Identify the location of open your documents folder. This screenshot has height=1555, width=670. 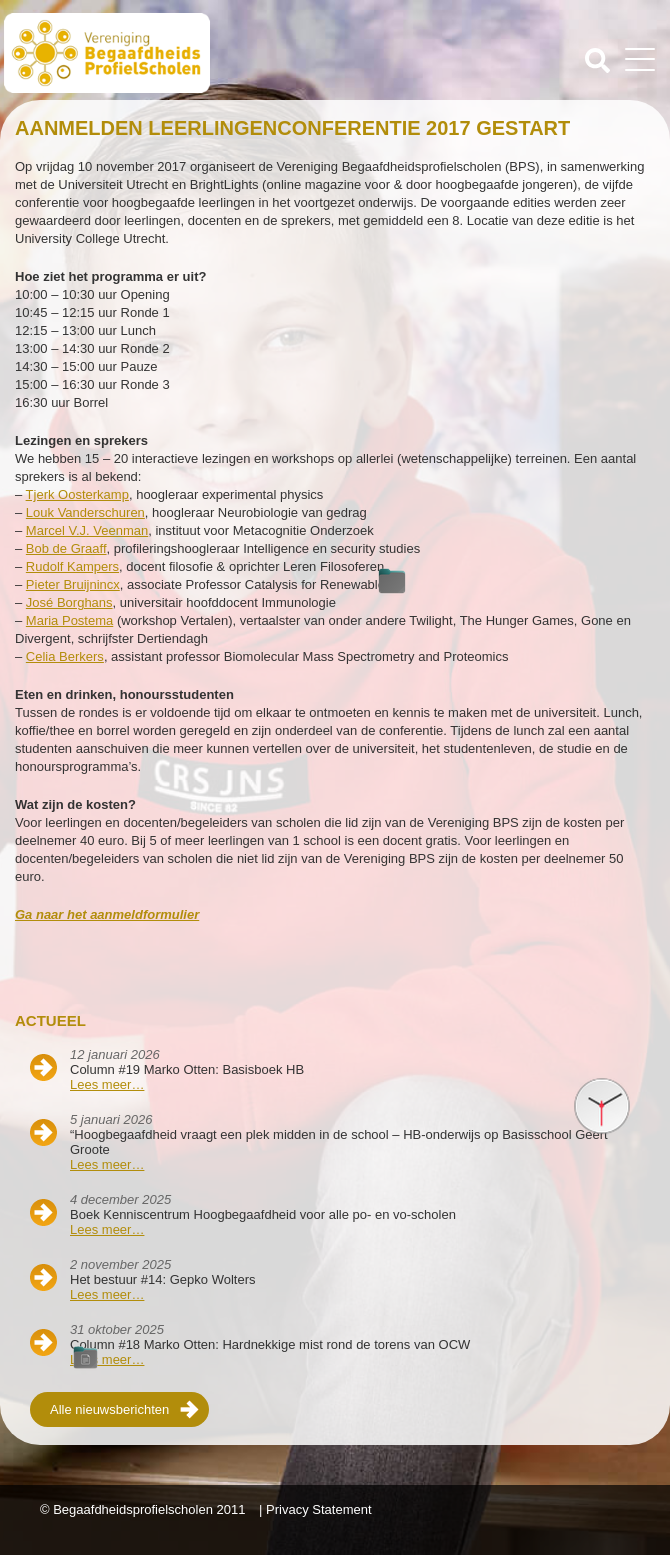
(85, 1357).